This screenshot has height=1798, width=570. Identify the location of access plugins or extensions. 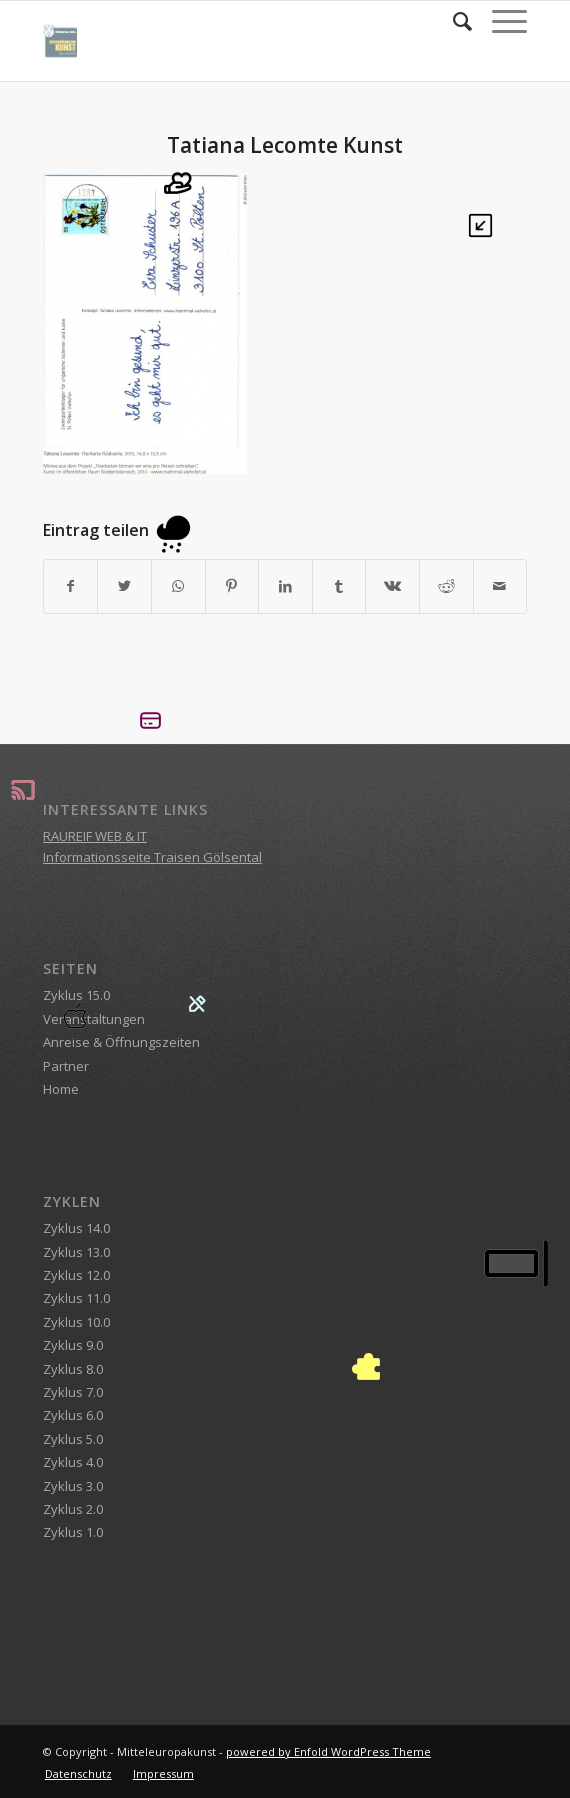
(367, 1367).